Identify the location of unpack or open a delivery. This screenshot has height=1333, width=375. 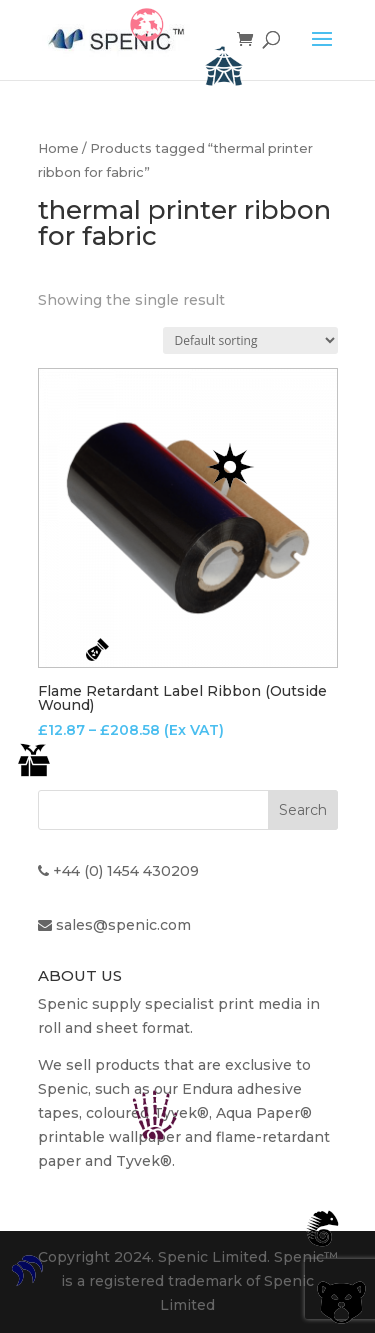
(34, 760).